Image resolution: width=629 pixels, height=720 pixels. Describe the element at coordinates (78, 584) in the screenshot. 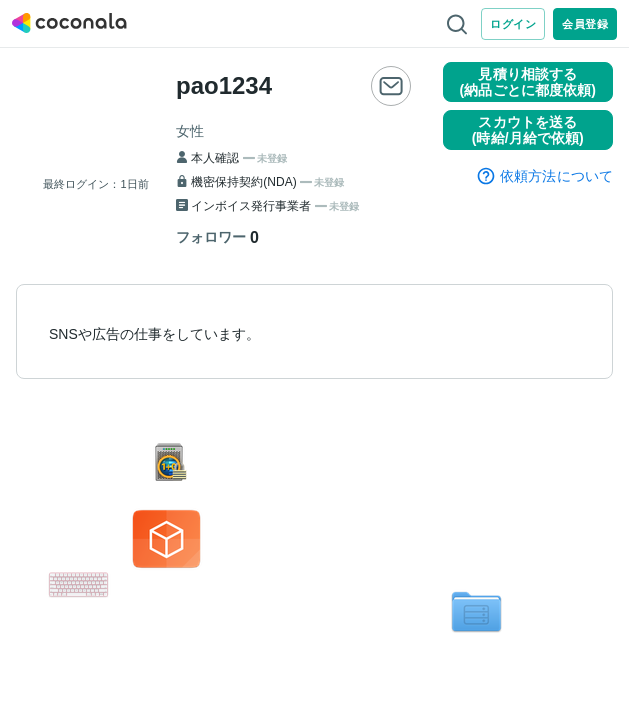

I see `connect a bluetooth keyboard` at that location.